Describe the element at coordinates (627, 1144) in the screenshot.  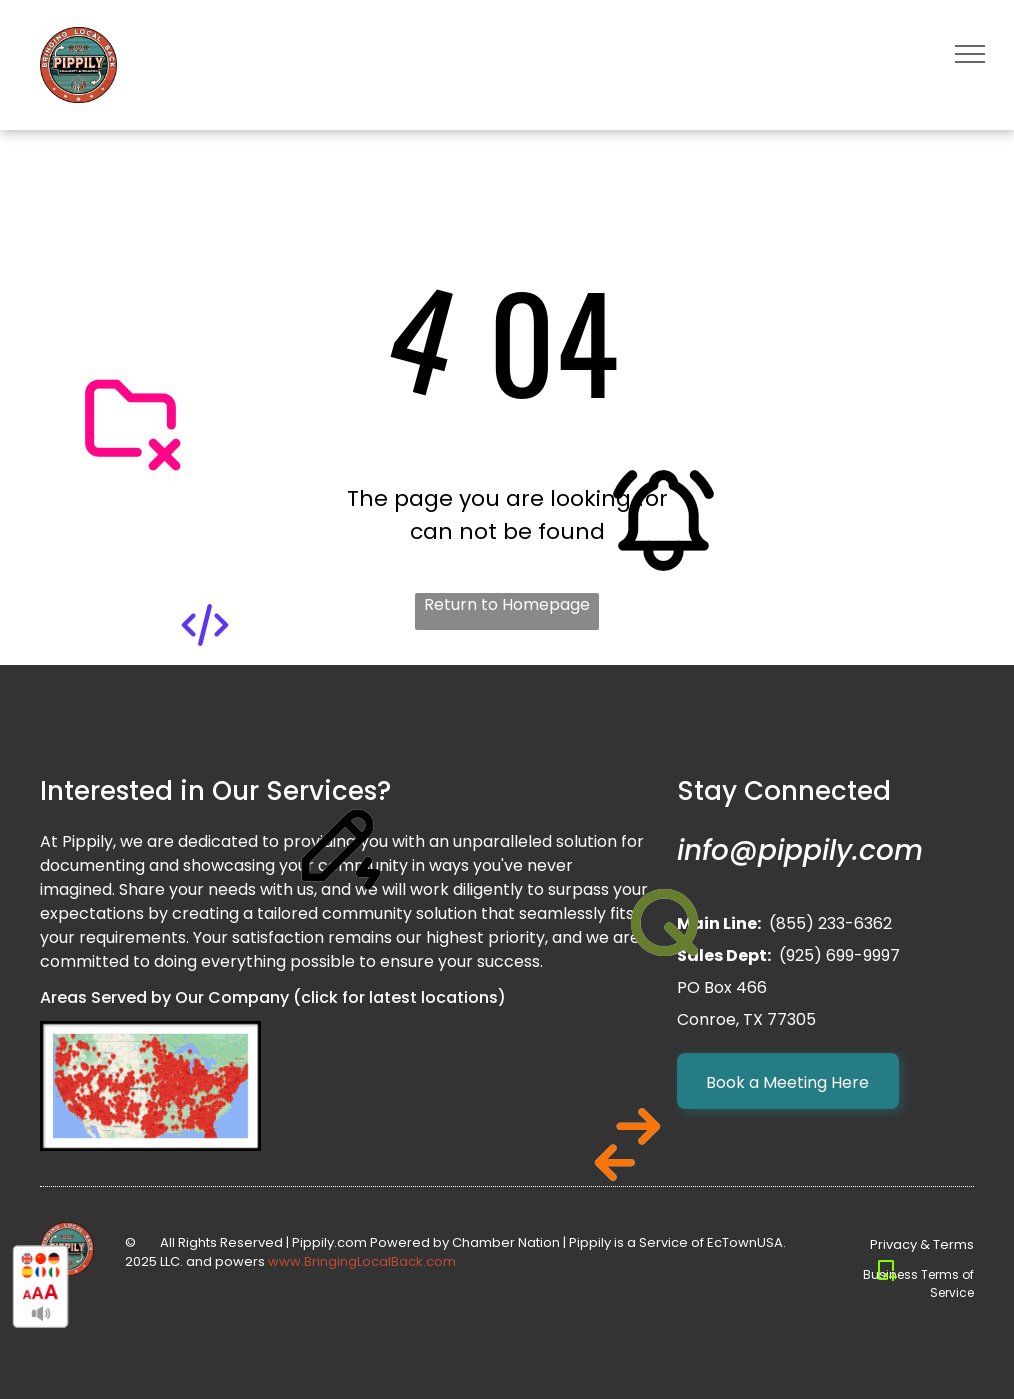
I see `swap or exchange items` at that location.